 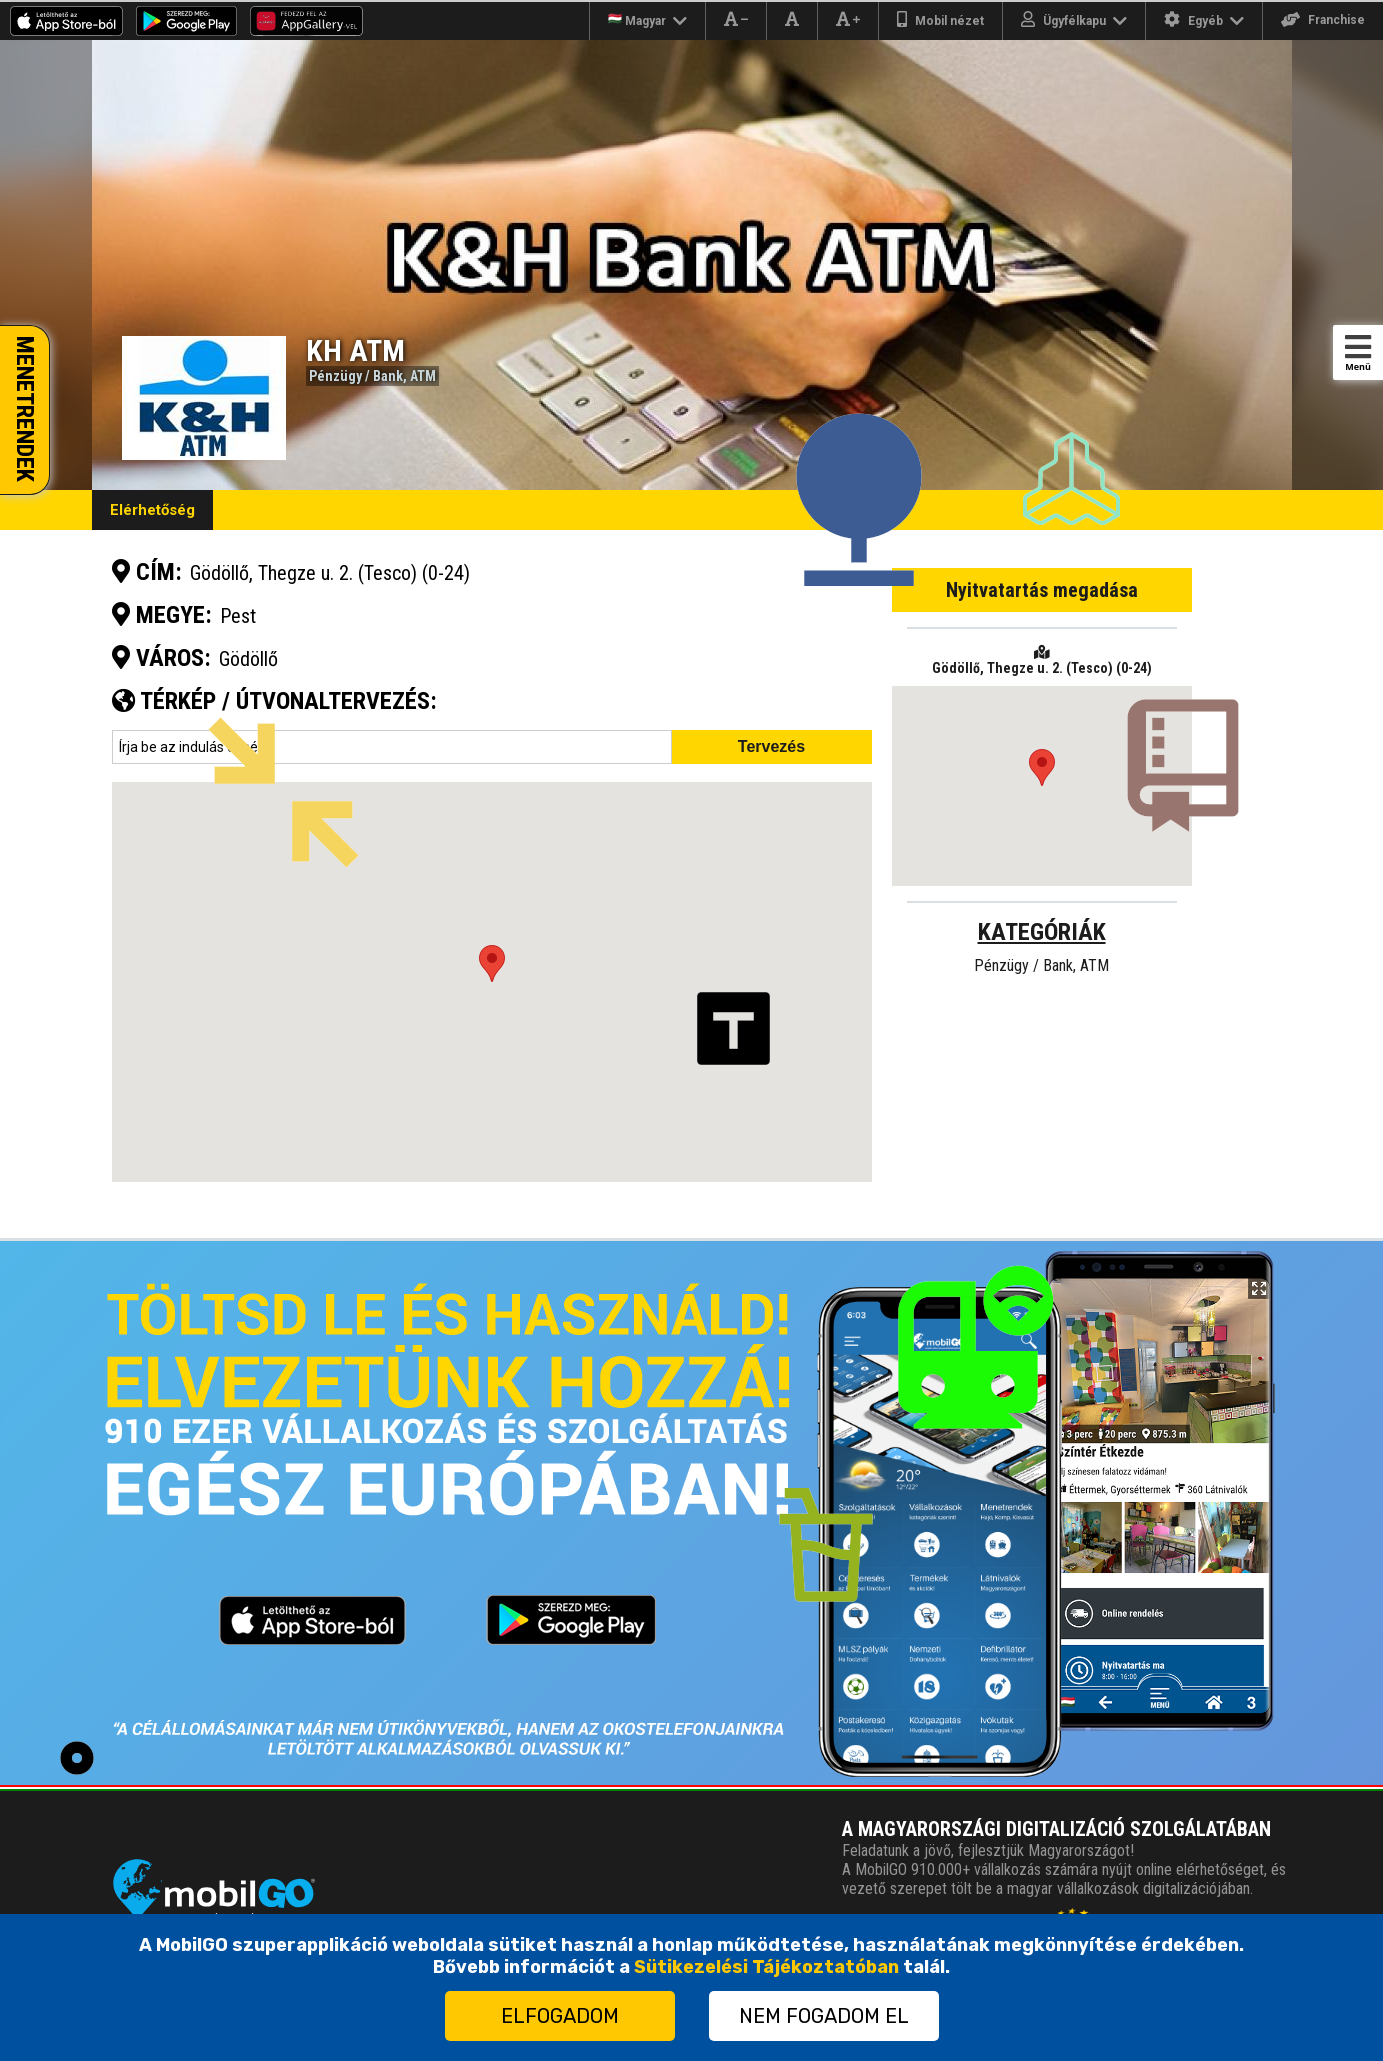 What do you see at coordinates (283, 792) in the screenshot?
I see `collapse or minimize an expanded view` at bounding box center [283, 792].